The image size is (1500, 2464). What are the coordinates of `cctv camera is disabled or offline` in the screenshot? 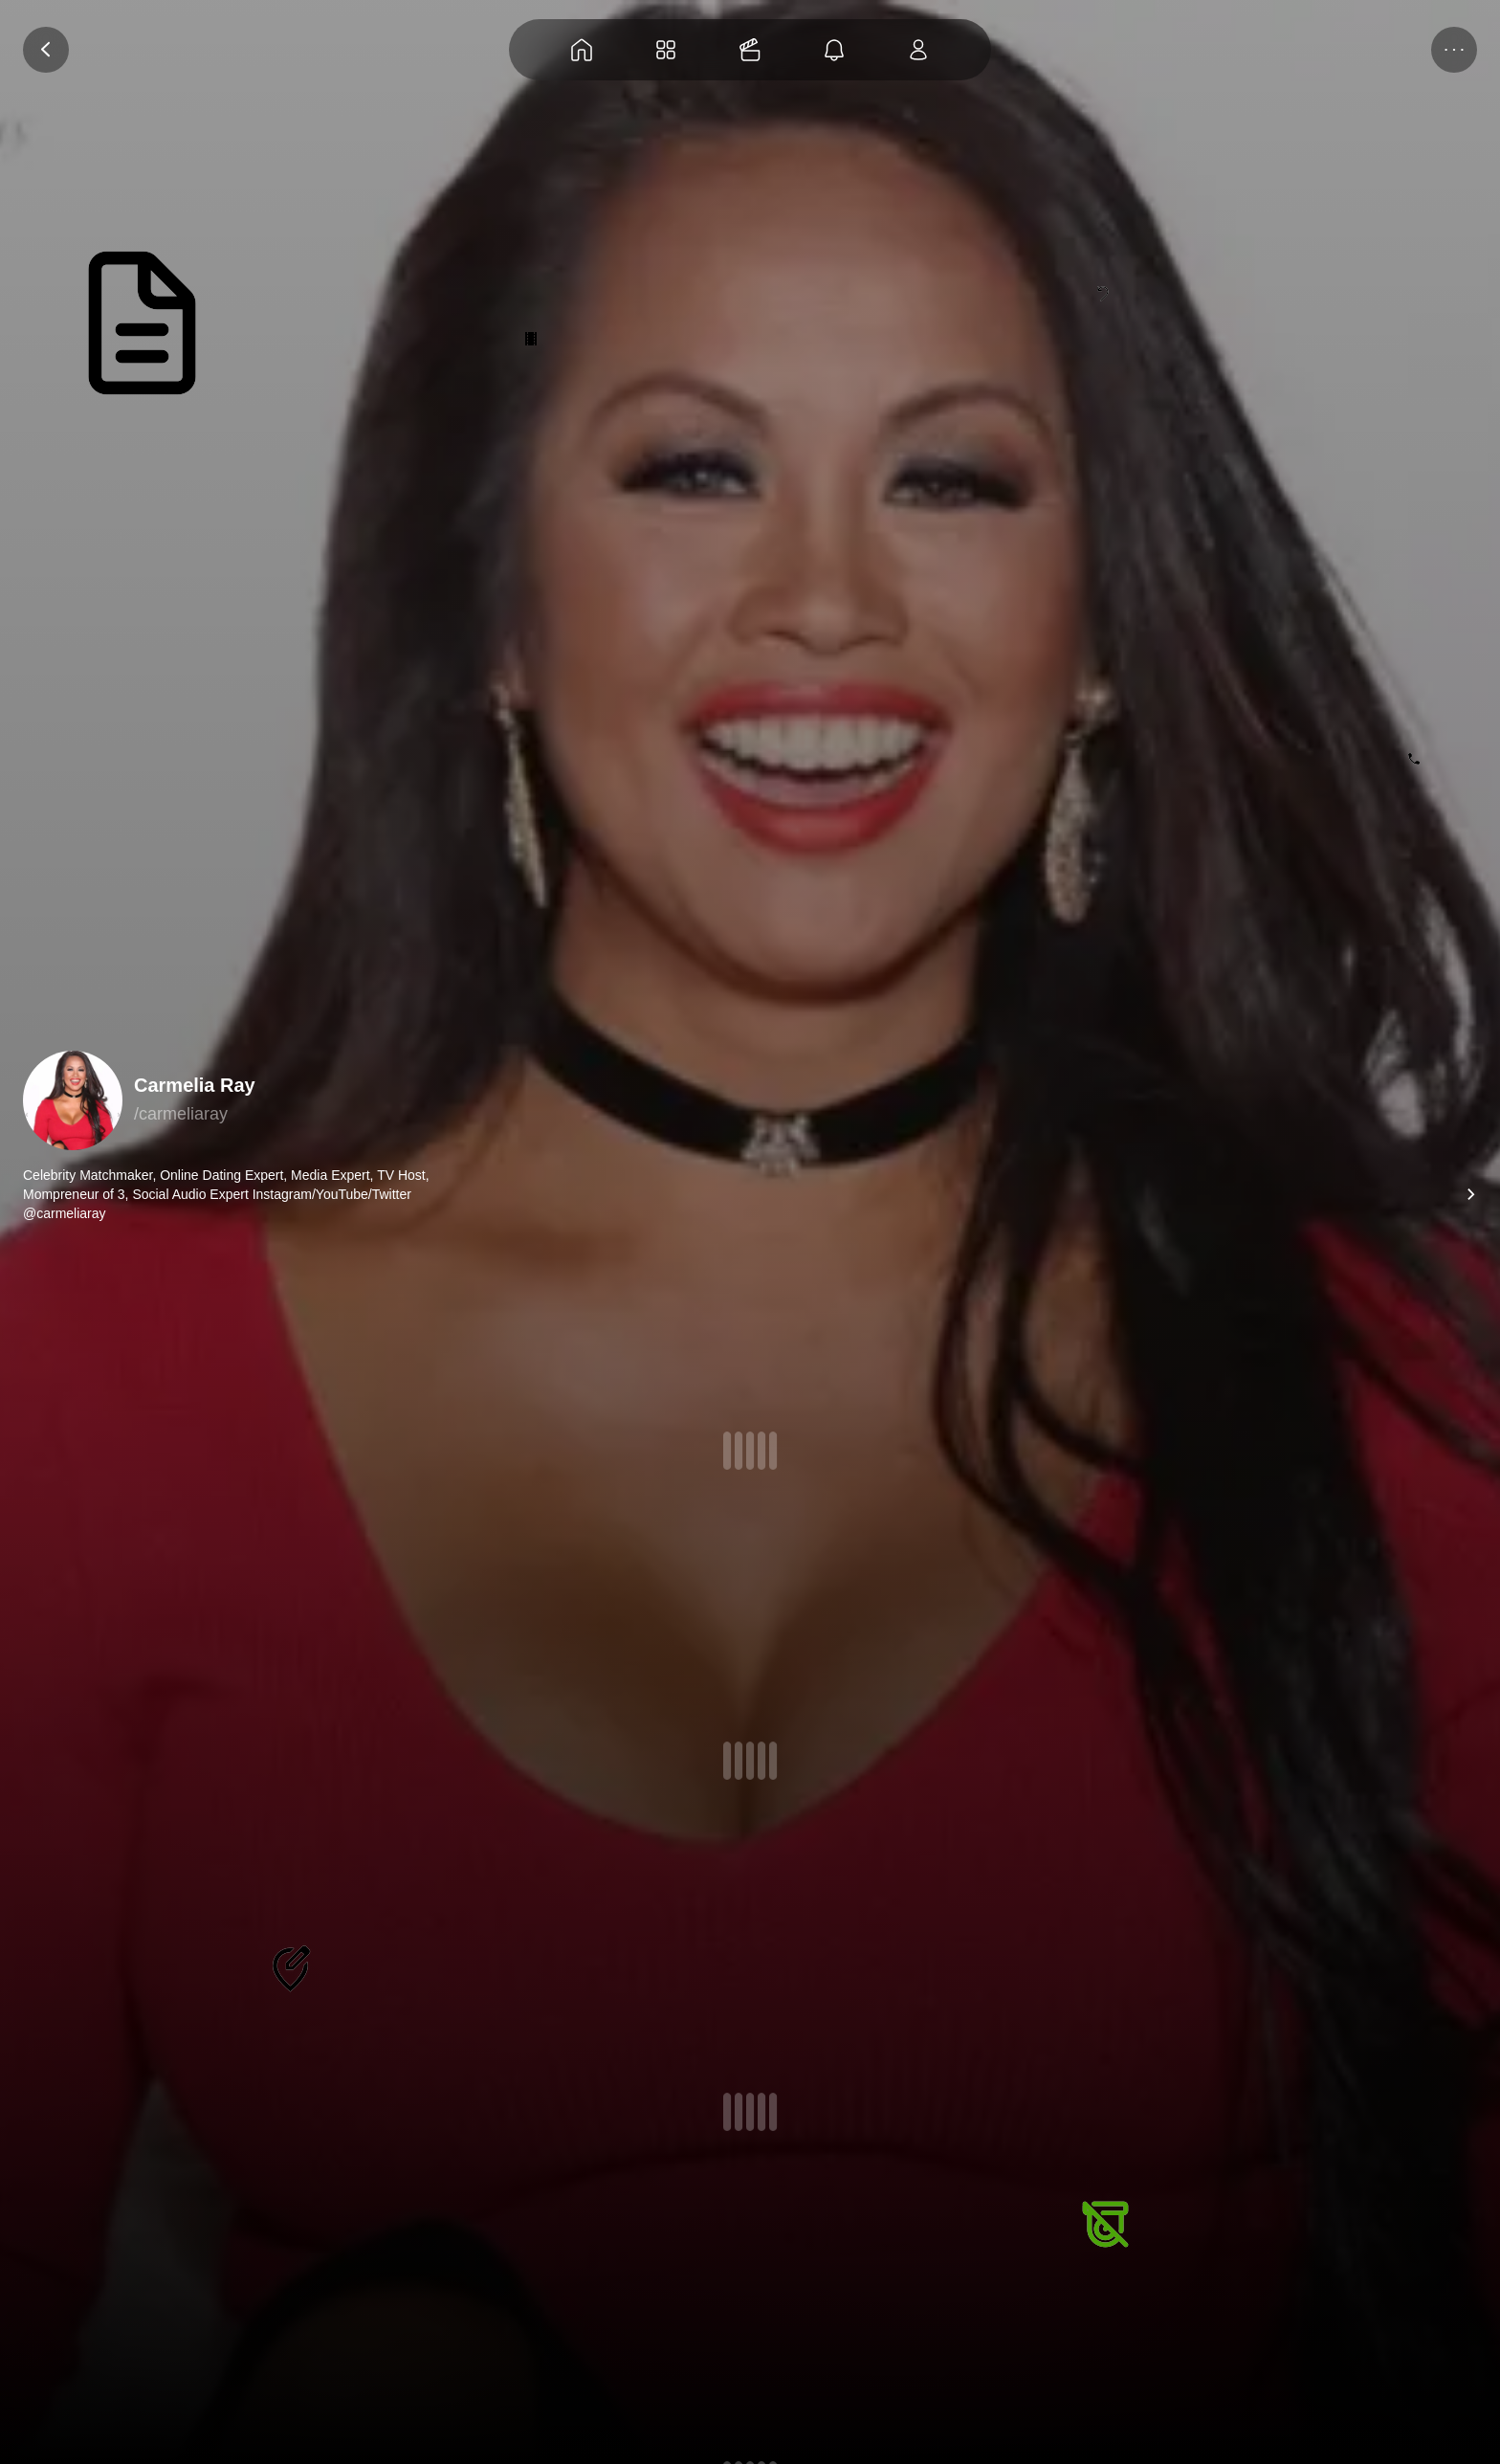 It's located at (1105, 2224).